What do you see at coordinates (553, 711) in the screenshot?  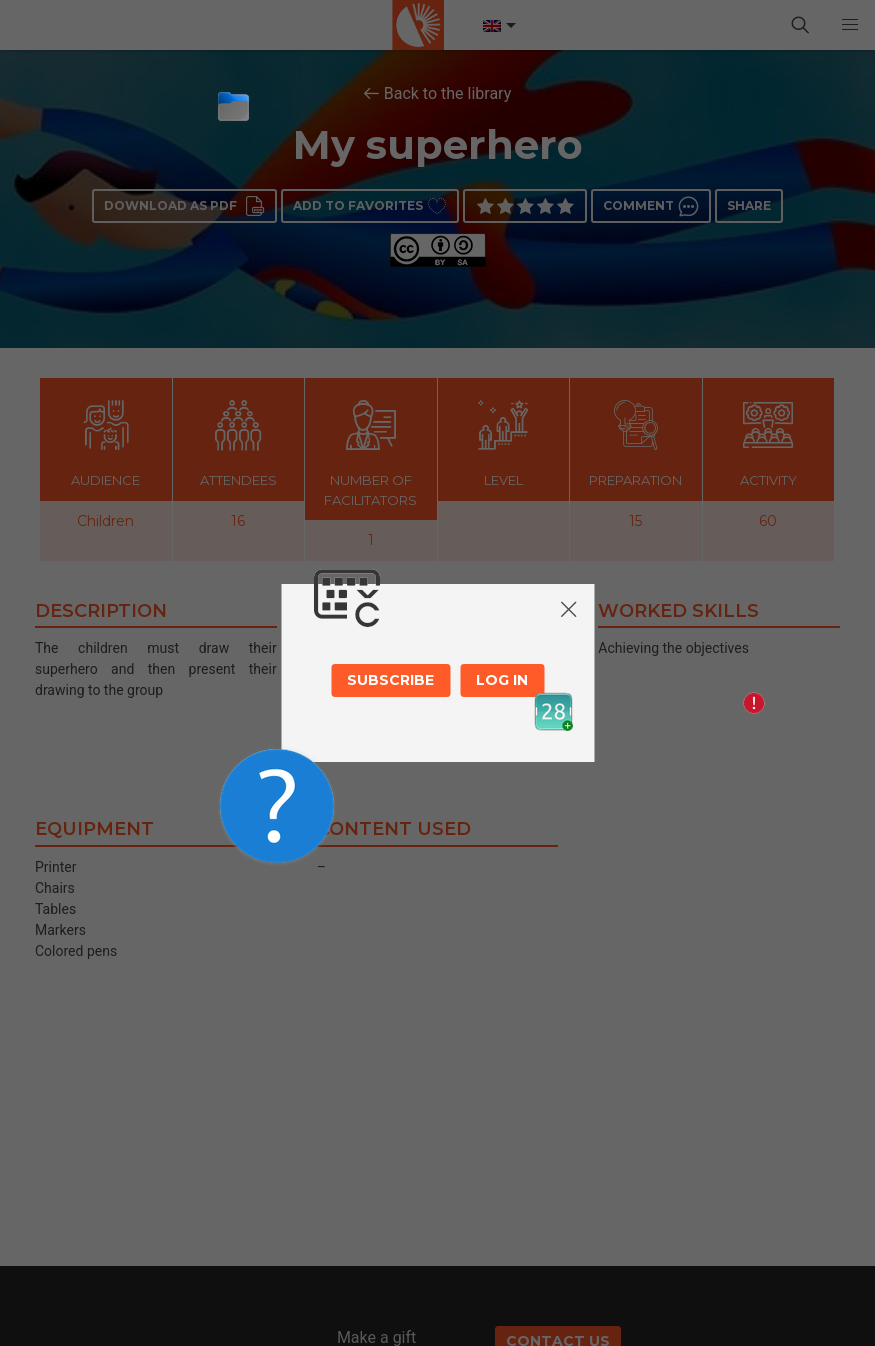 I see `create a new calendar appointment` at bounding box center [553, 711].